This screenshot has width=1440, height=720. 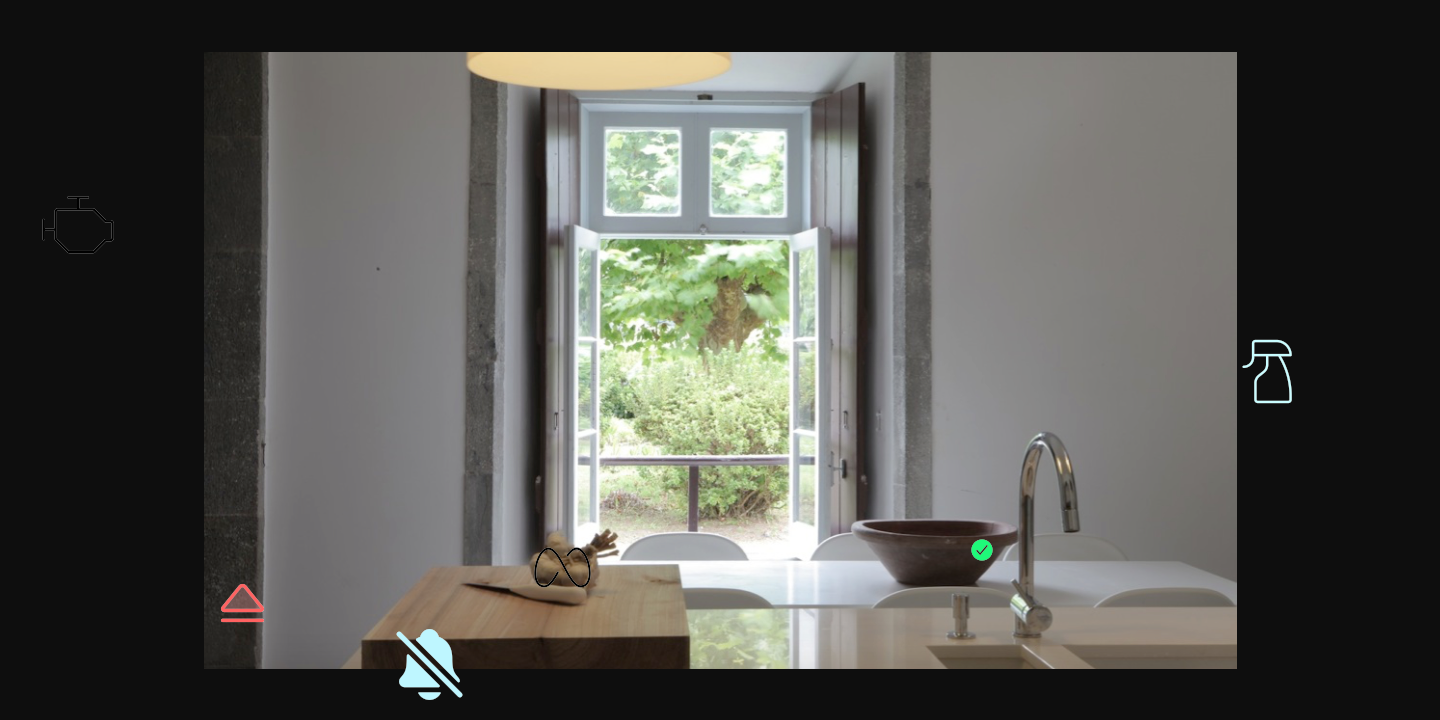 I want to click on indicates a completed or successful action, so click(x=982, y=550).